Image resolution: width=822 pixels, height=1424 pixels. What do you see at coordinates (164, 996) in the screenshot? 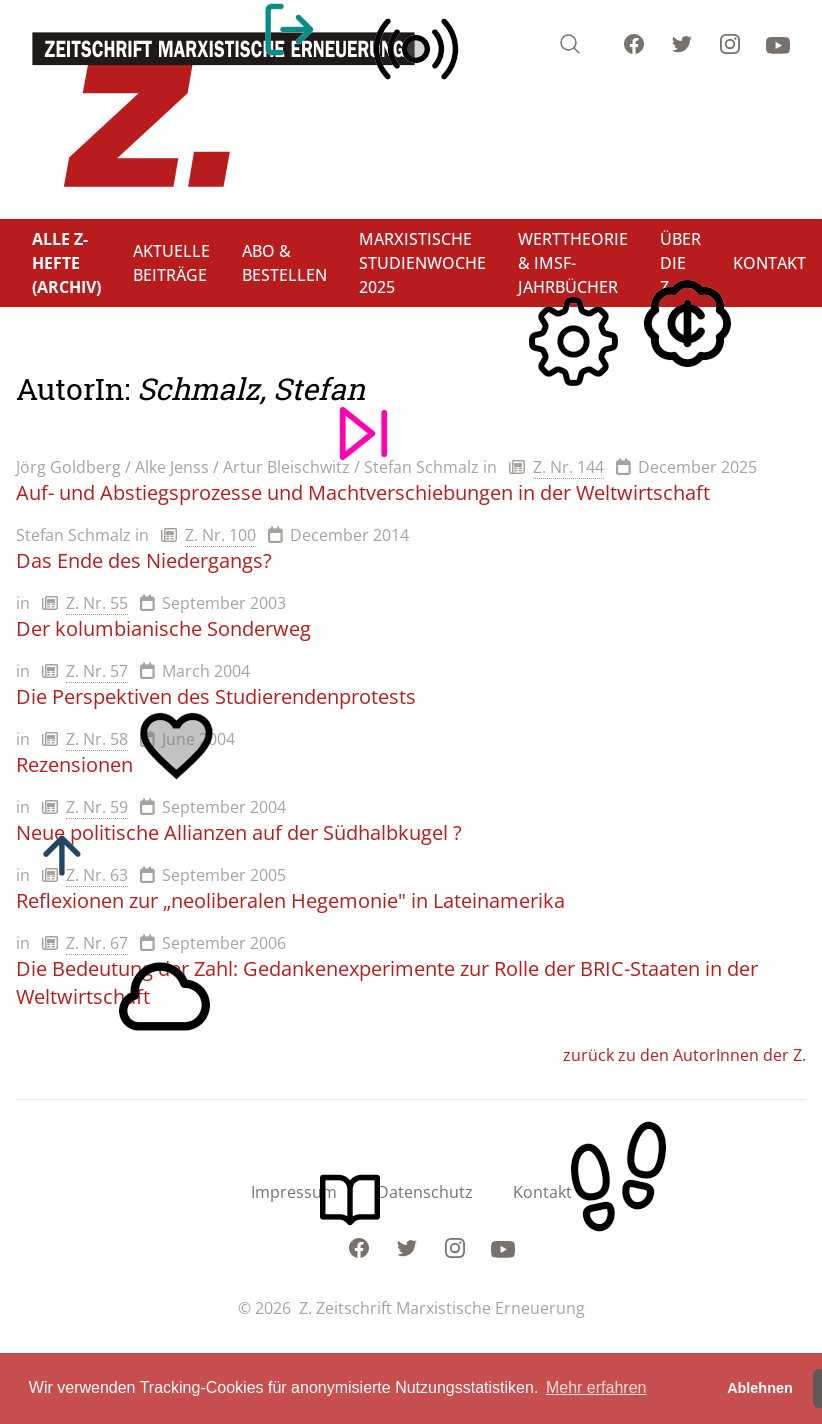
I see `cloud storage or sync status` at bounding box center [164, 996].